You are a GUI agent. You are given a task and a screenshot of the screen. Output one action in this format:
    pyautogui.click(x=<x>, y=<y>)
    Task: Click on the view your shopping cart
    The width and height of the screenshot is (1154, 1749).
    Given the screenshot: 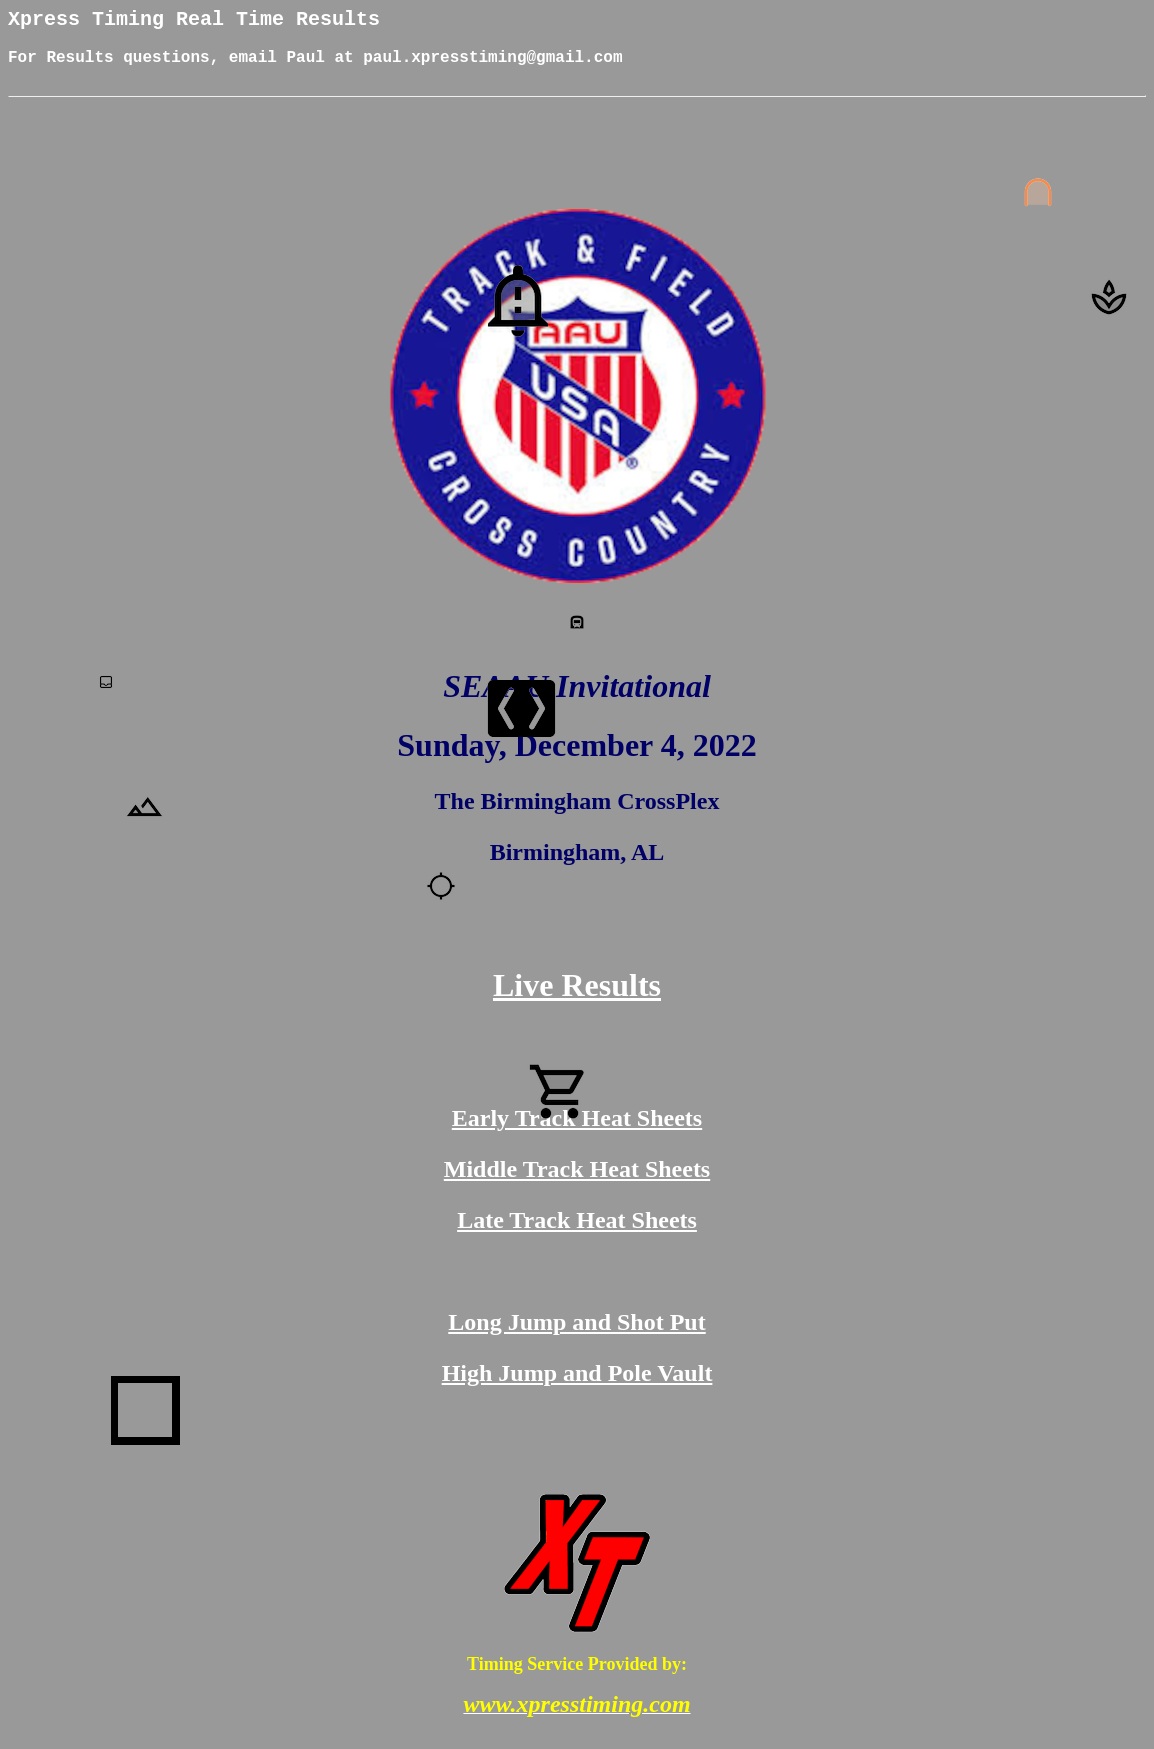 What is the action you would take?
    pyautogui.click(x=559, y=1091)
    